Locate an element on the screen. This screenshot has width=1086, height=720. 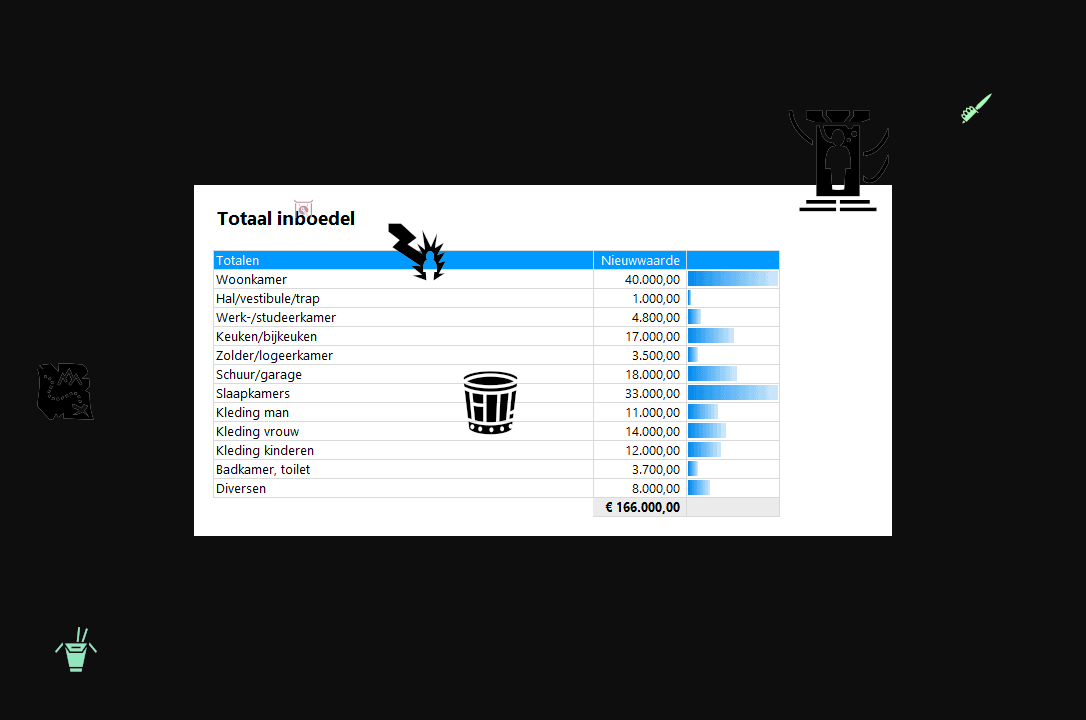
equip a trench knife weapon is located at coordinates (976, 108).